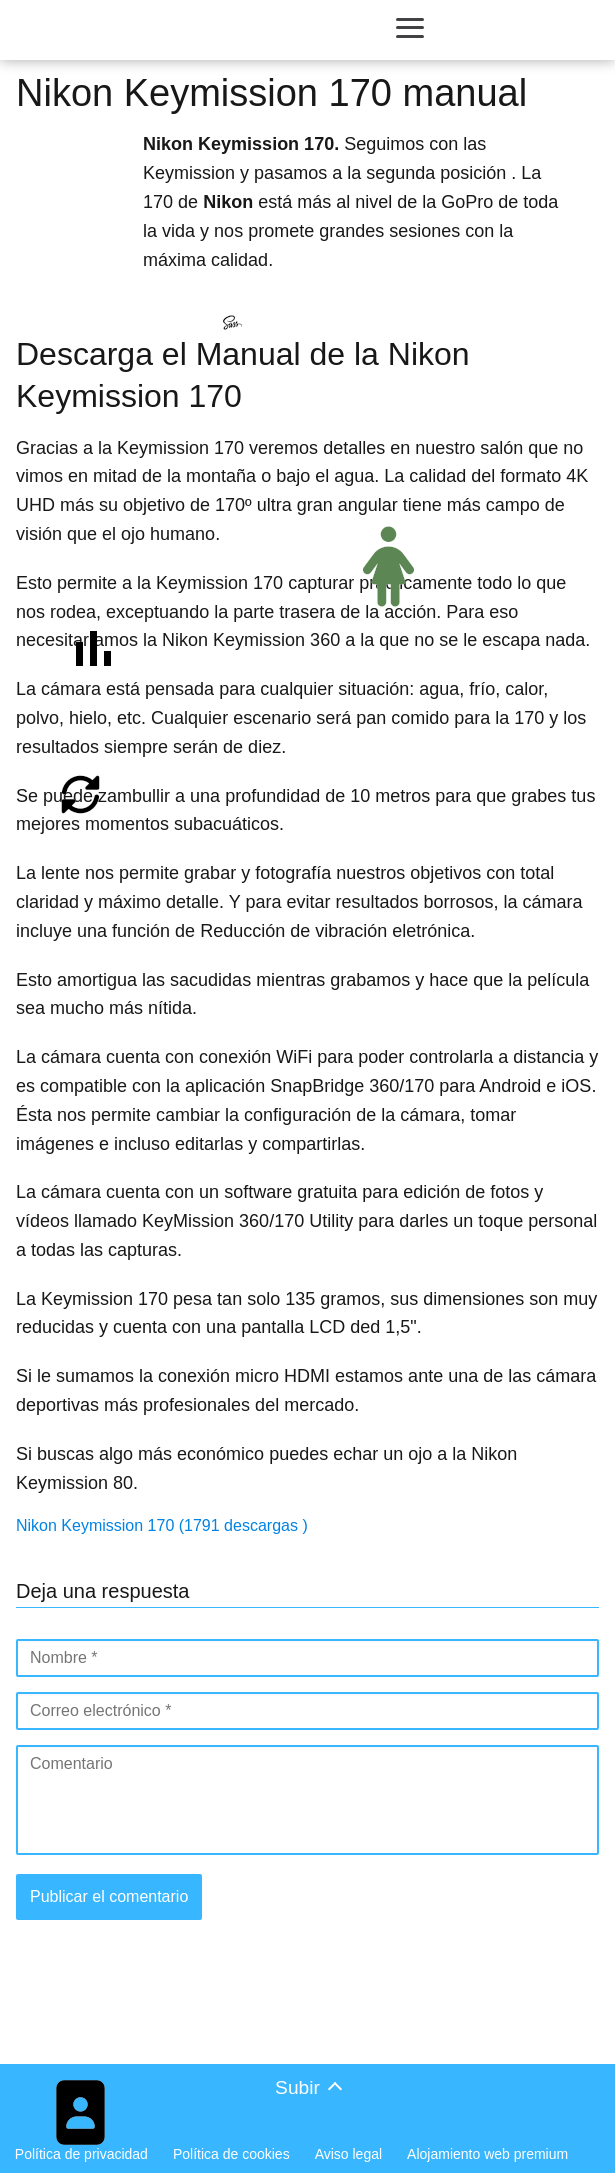 This screenshot has height=2173, width=615. What do you see at coordinates (80, 2112) in the screenshot?
I see `view profile picture or portrait image` at bounding box center [80, 2112].